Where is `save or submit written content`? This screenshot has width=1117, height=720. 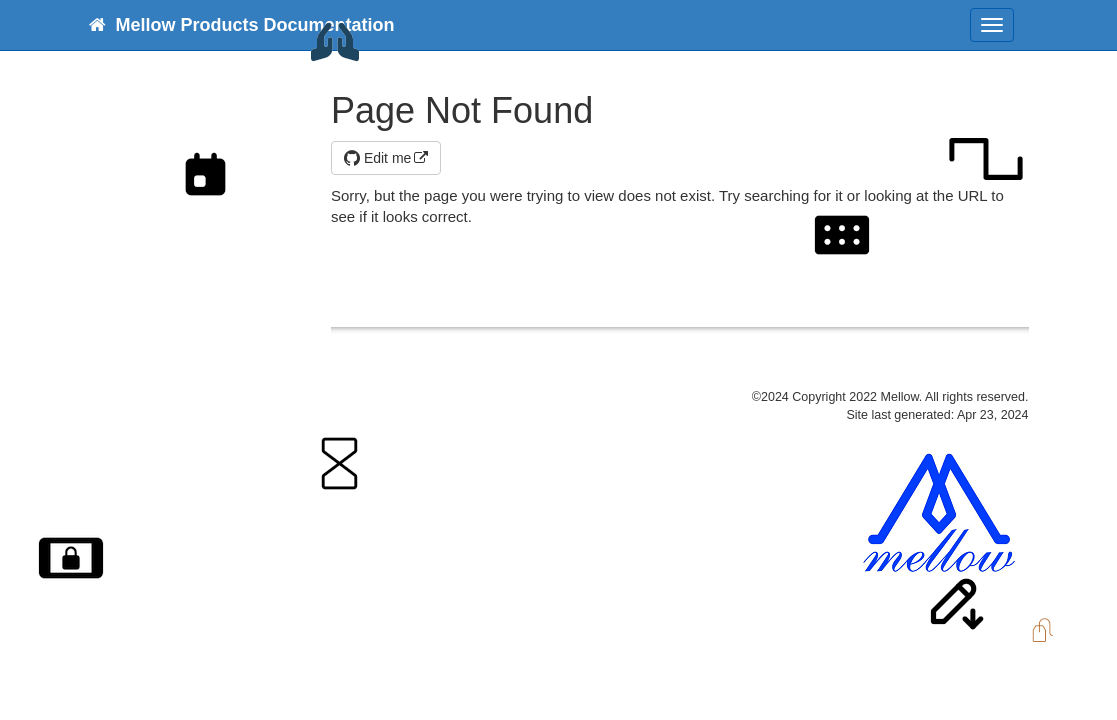 save or submit written content is located at coordinates (954, 600).